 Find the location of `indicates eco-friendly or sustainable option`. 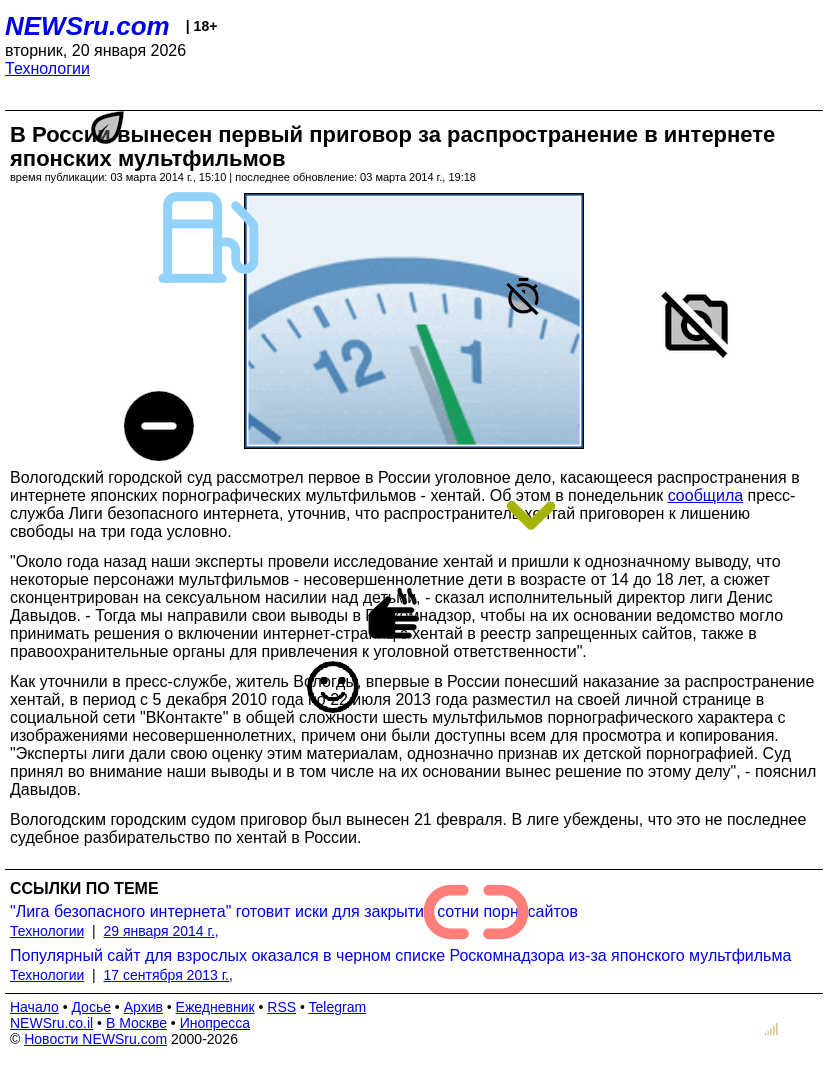

indicates eco-friendly or sustainable option is located at coordinates (107, 127).